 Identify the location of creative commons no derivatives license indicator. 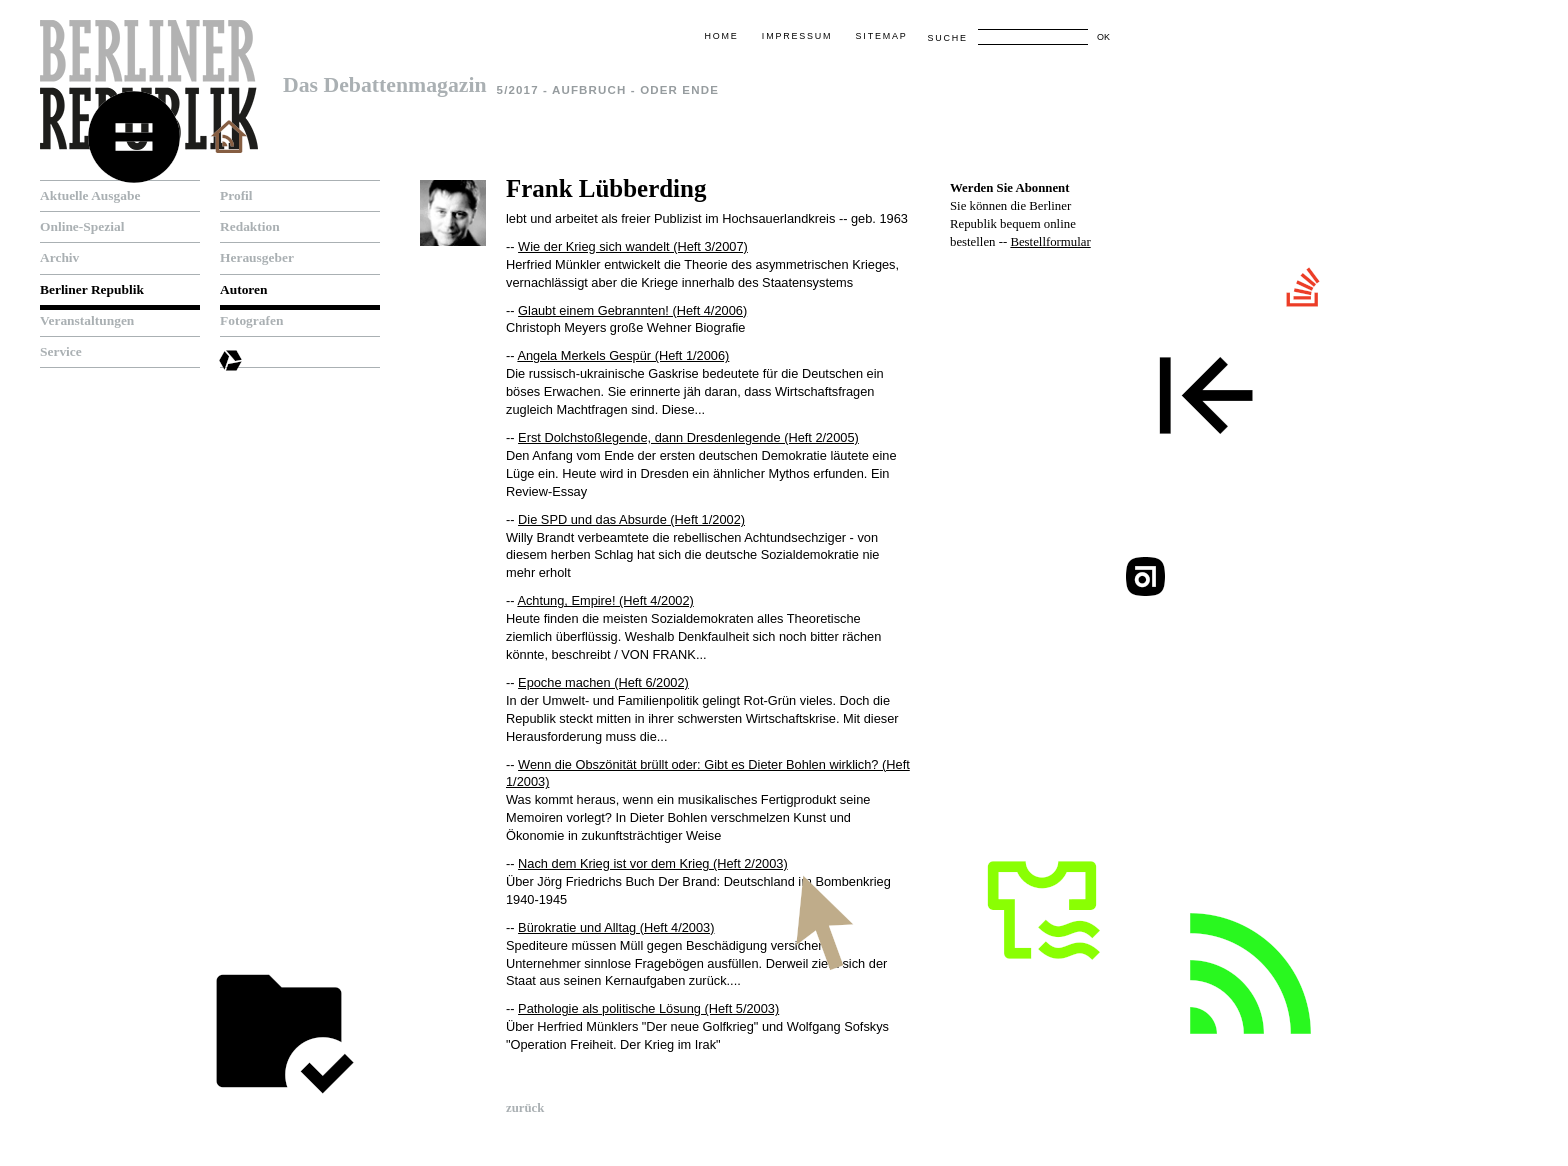
(134, 137).